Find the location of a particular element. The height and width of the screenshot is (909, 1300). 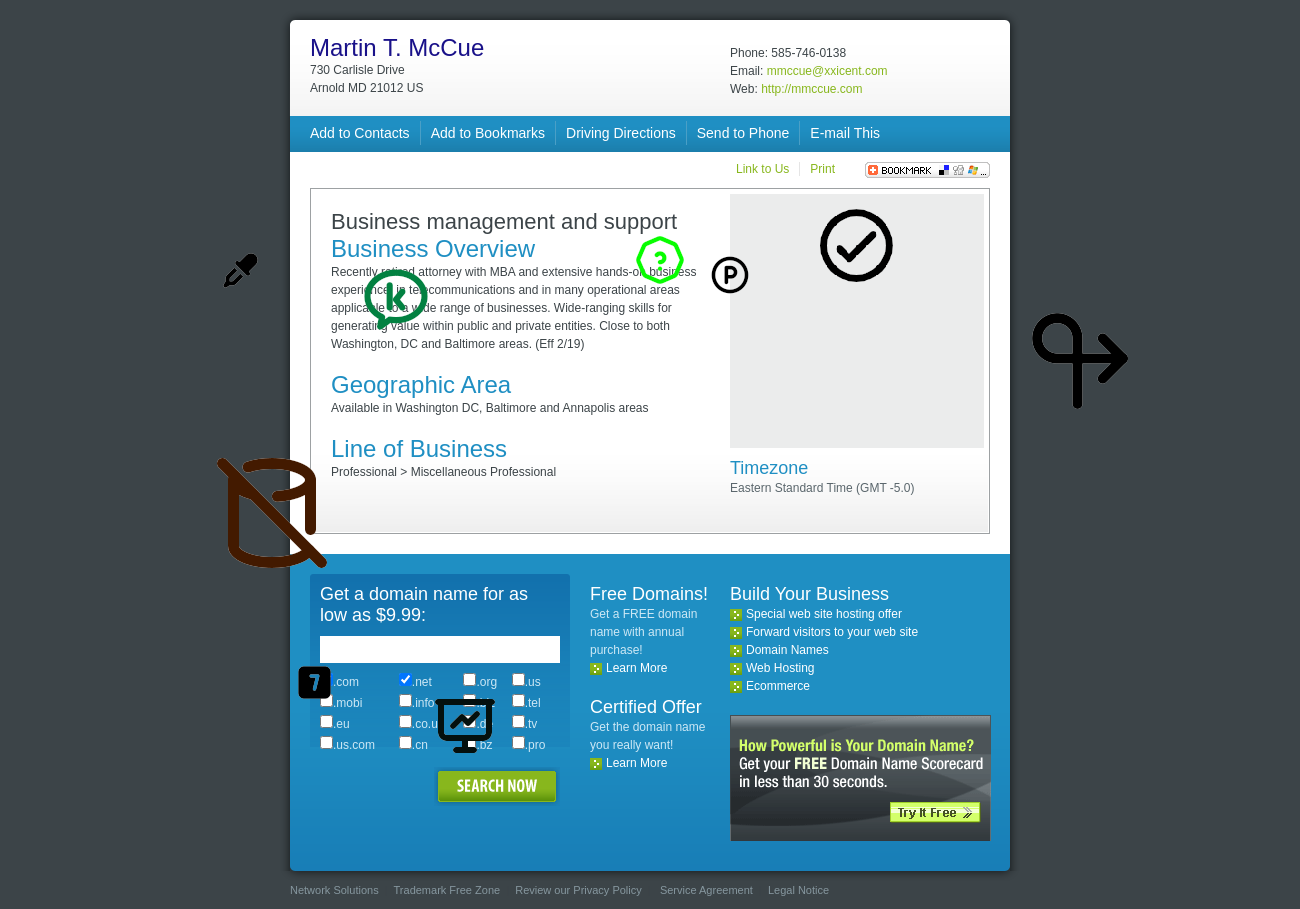

open KakaoTalk messaging app is located at coordinates (396, 298).